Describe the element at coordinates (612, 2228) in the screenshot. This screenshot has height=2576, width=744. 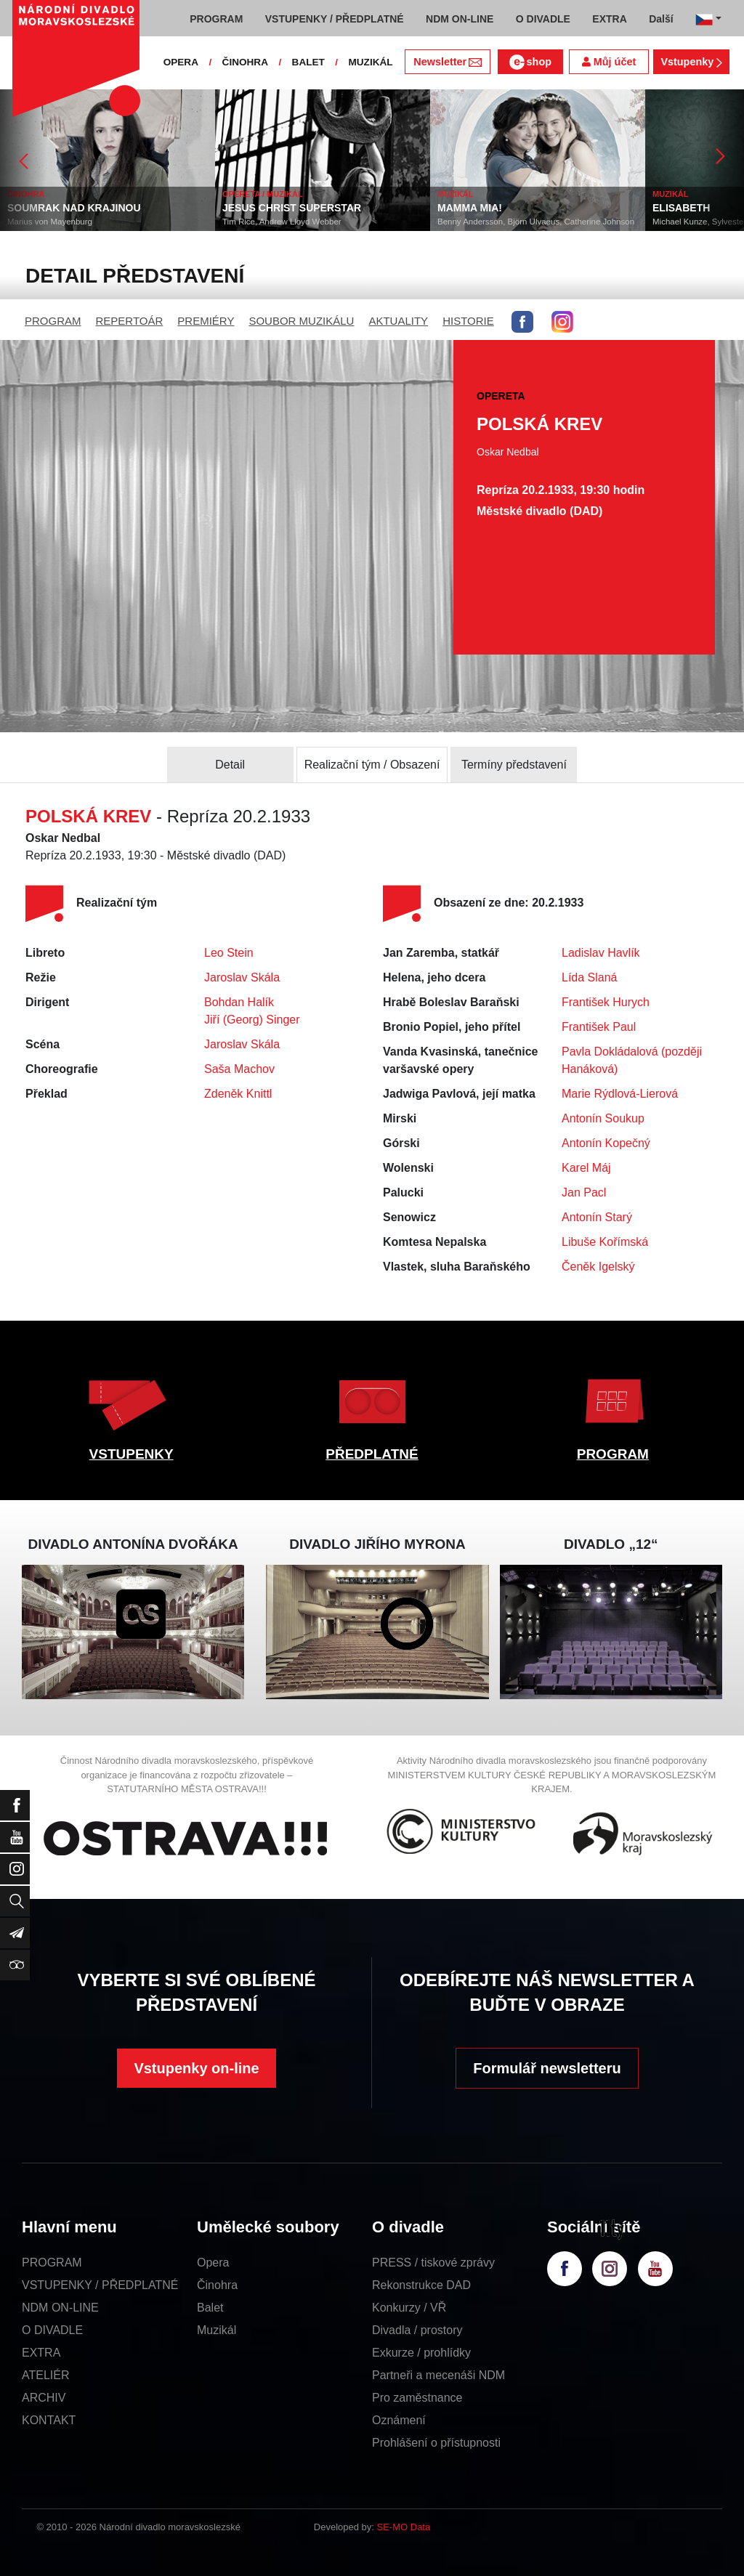
I see `11ty (Eleventy) static site generator logo` at that location.